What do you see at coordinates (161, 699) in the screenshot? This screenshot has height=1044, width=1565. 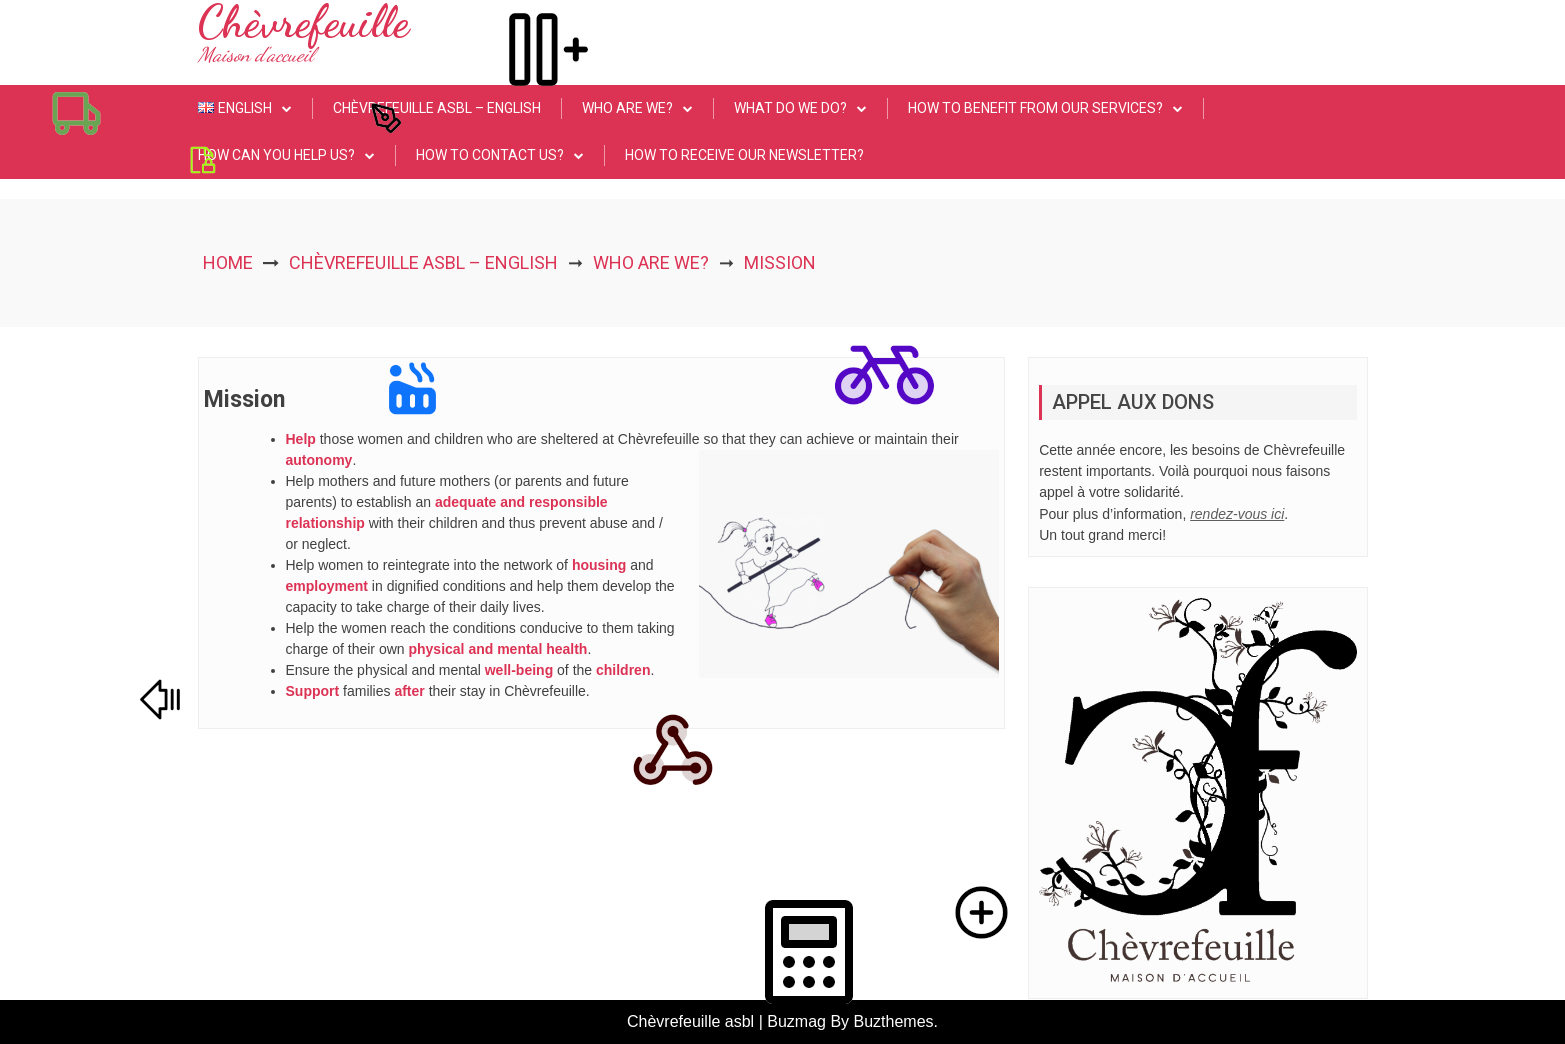 I see `go back to the beginning` at bounding box center [161, 699].